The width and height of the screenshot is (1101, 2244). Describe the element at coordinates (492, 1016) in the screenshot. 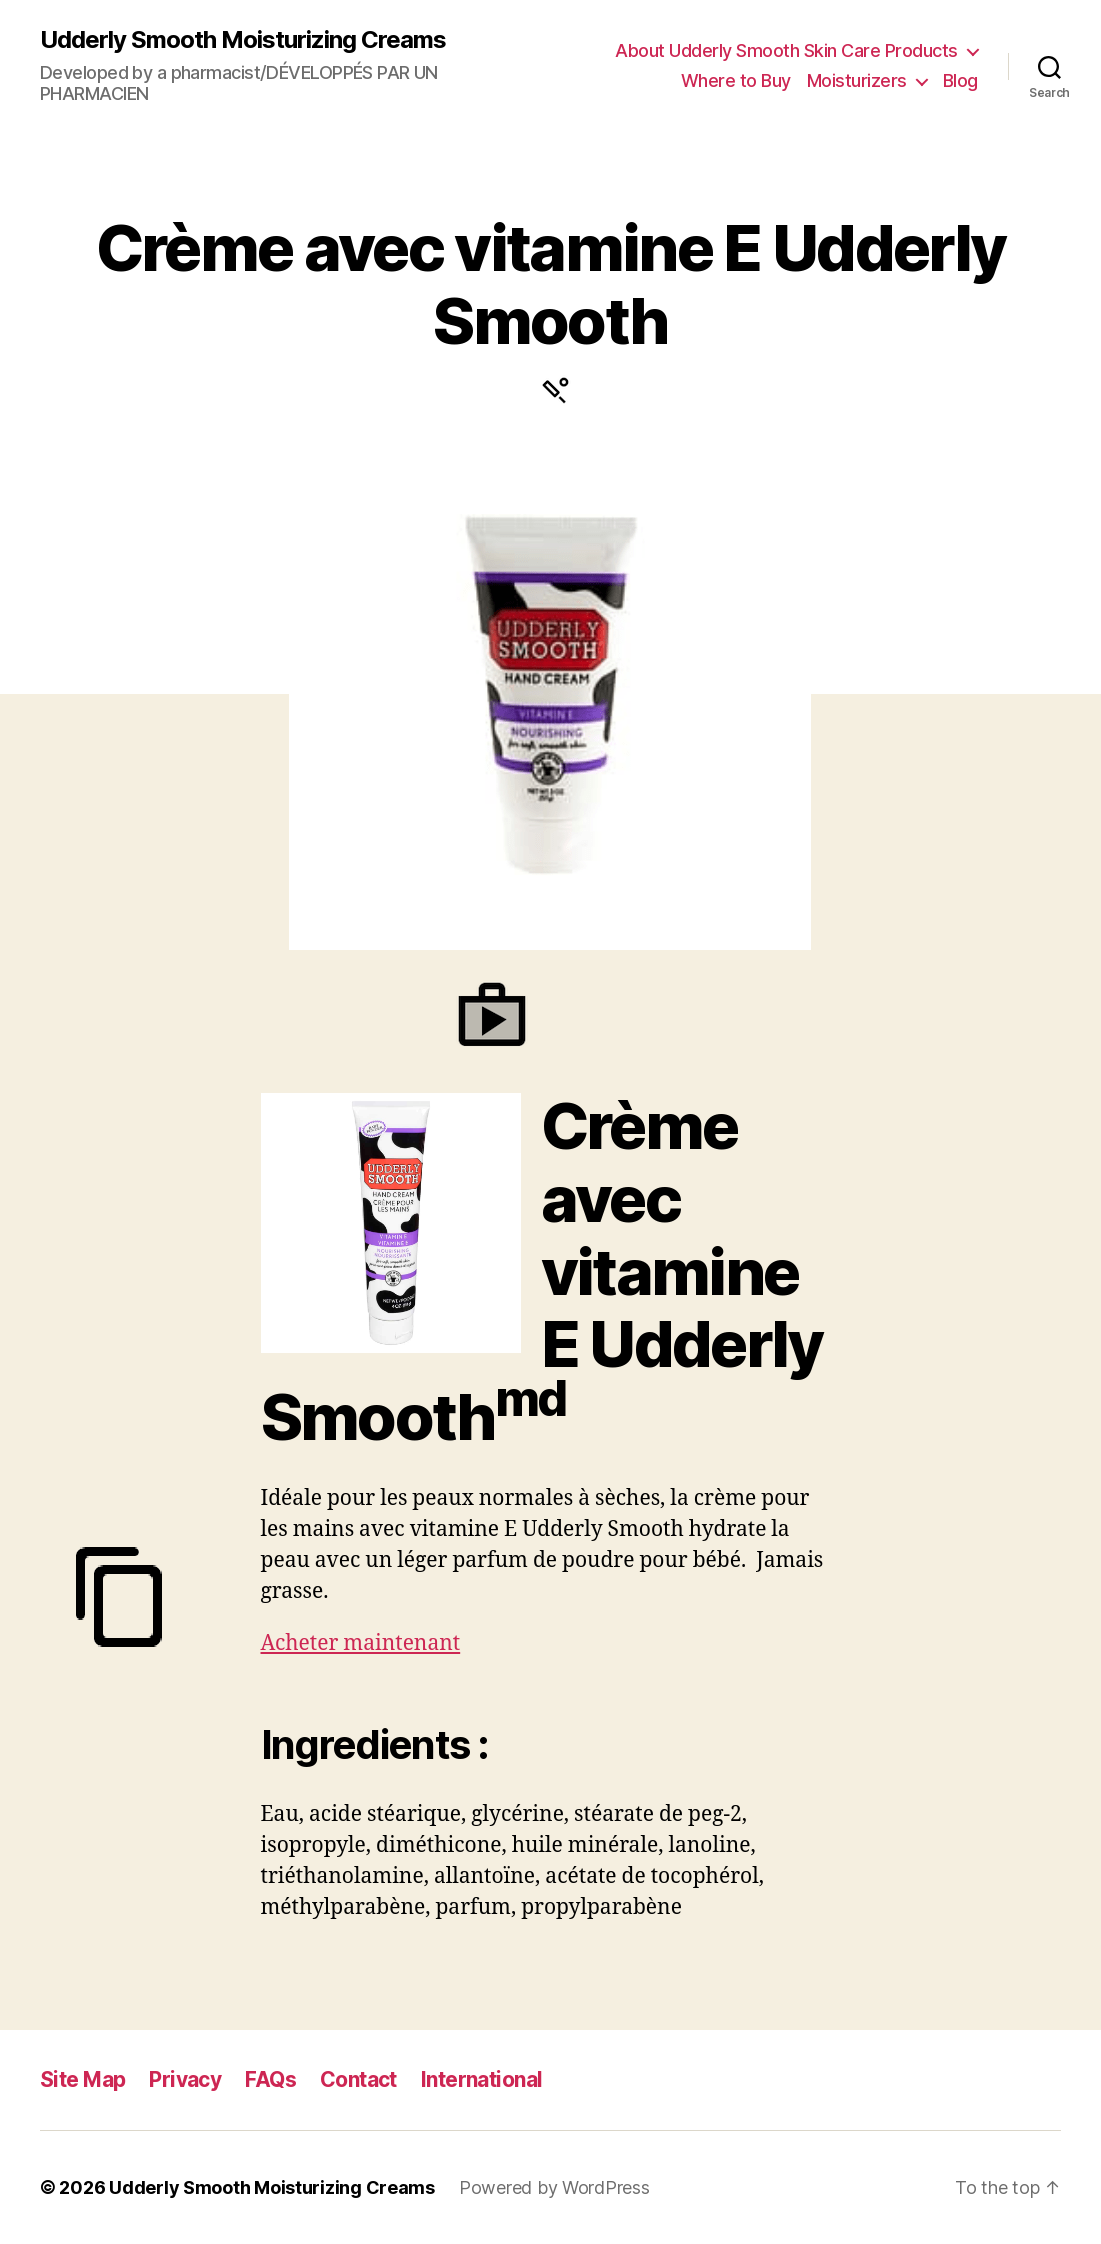

I see `open the app store or marketplace` at that location.